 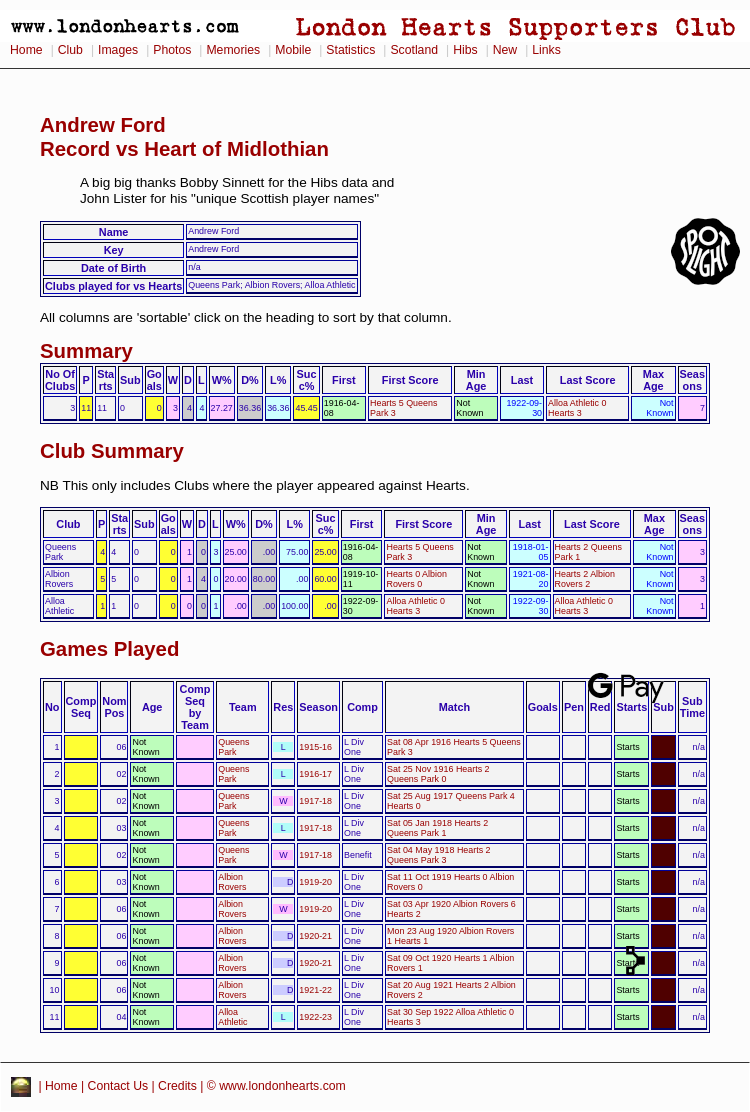 What do you see at coordinates (626, 688) in the screenshot?
I see `pay with google pay` at bounding box center [626, 688].